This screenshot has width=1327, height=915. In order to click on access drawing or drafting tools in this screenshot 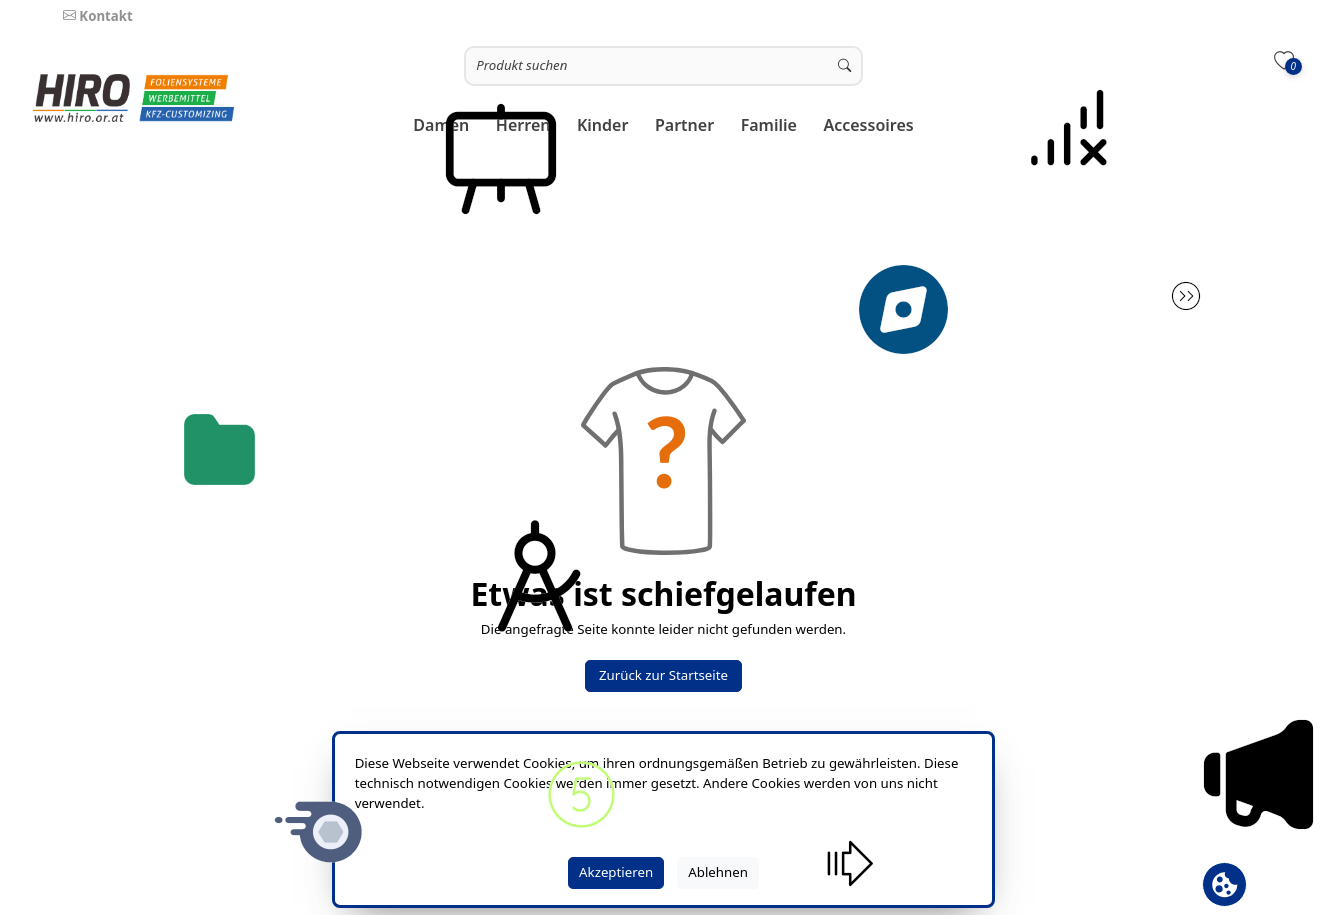, I will do `click(535, 578)`.